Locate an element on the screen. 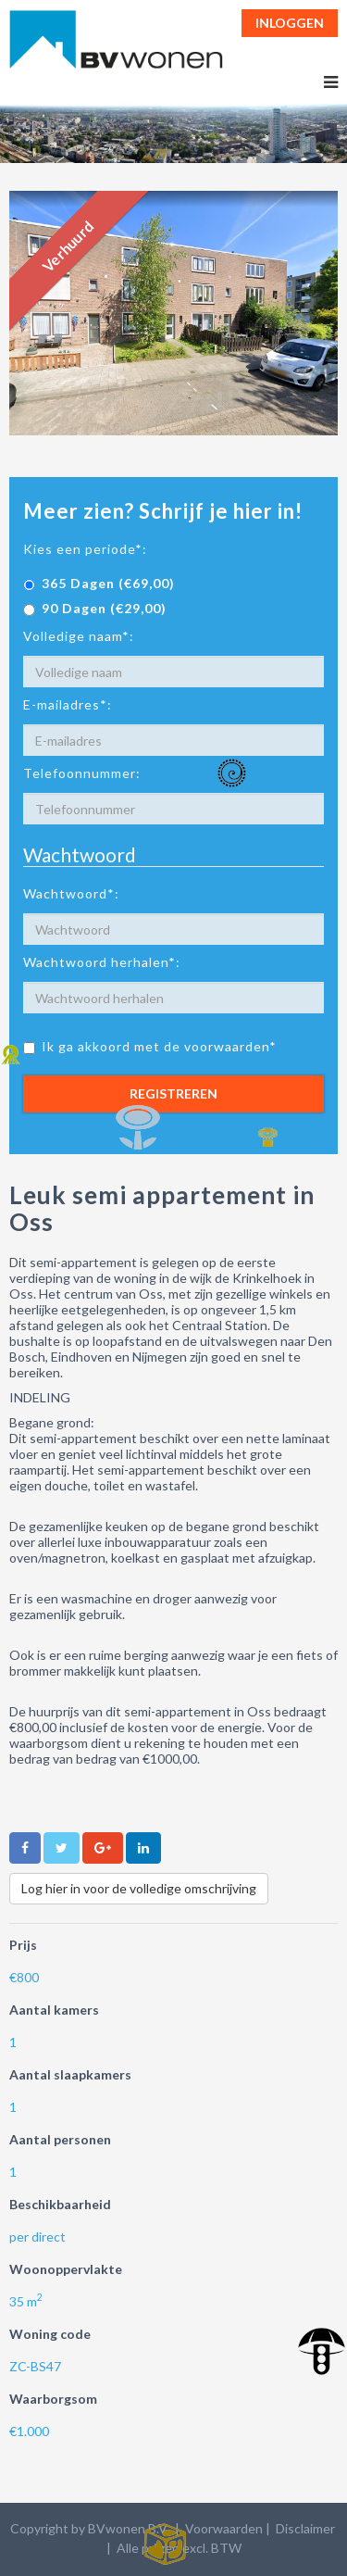 The height and width of the screenshot is (2576, 347). indicates a frozen or cooling effect in gameplay is located at coordinates (165, 2544).